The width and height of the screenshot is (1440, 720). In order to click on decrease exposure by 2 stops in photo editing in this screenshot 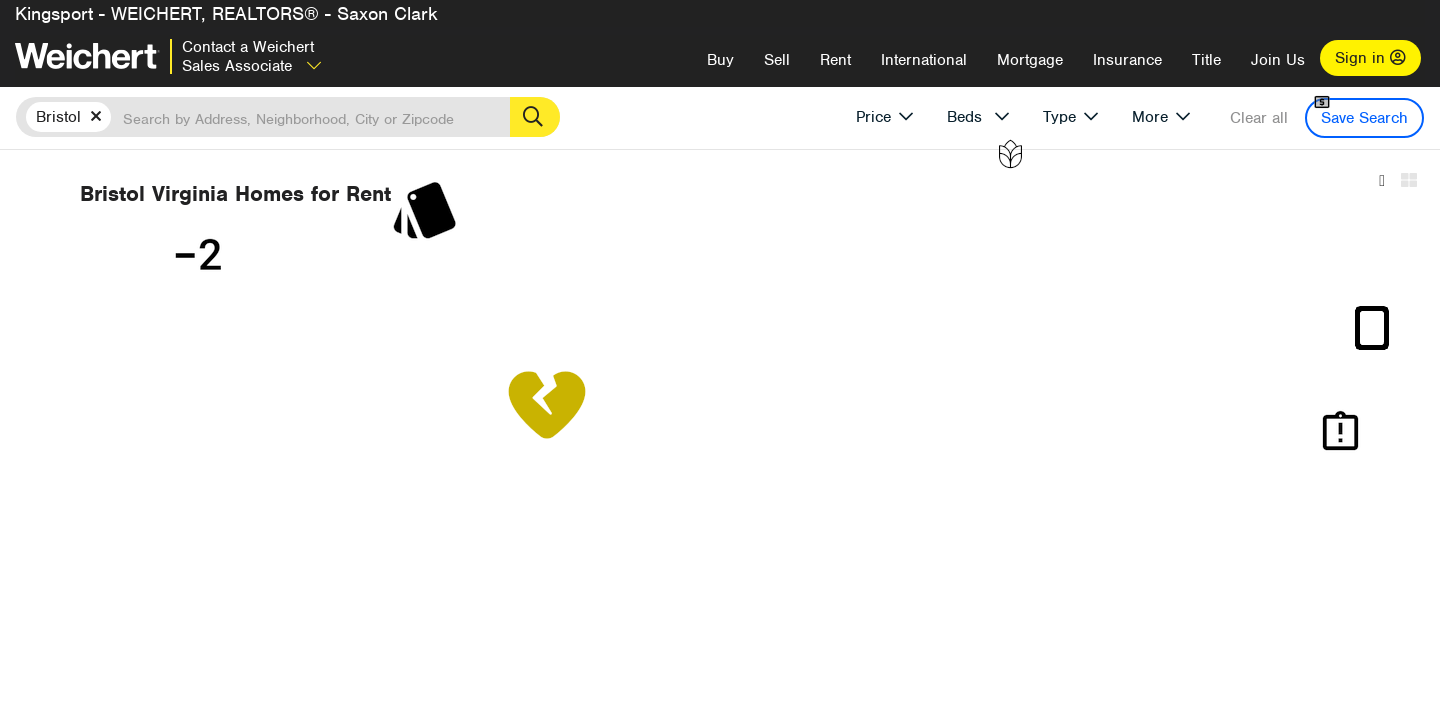, I will do `click(199, 255)`.